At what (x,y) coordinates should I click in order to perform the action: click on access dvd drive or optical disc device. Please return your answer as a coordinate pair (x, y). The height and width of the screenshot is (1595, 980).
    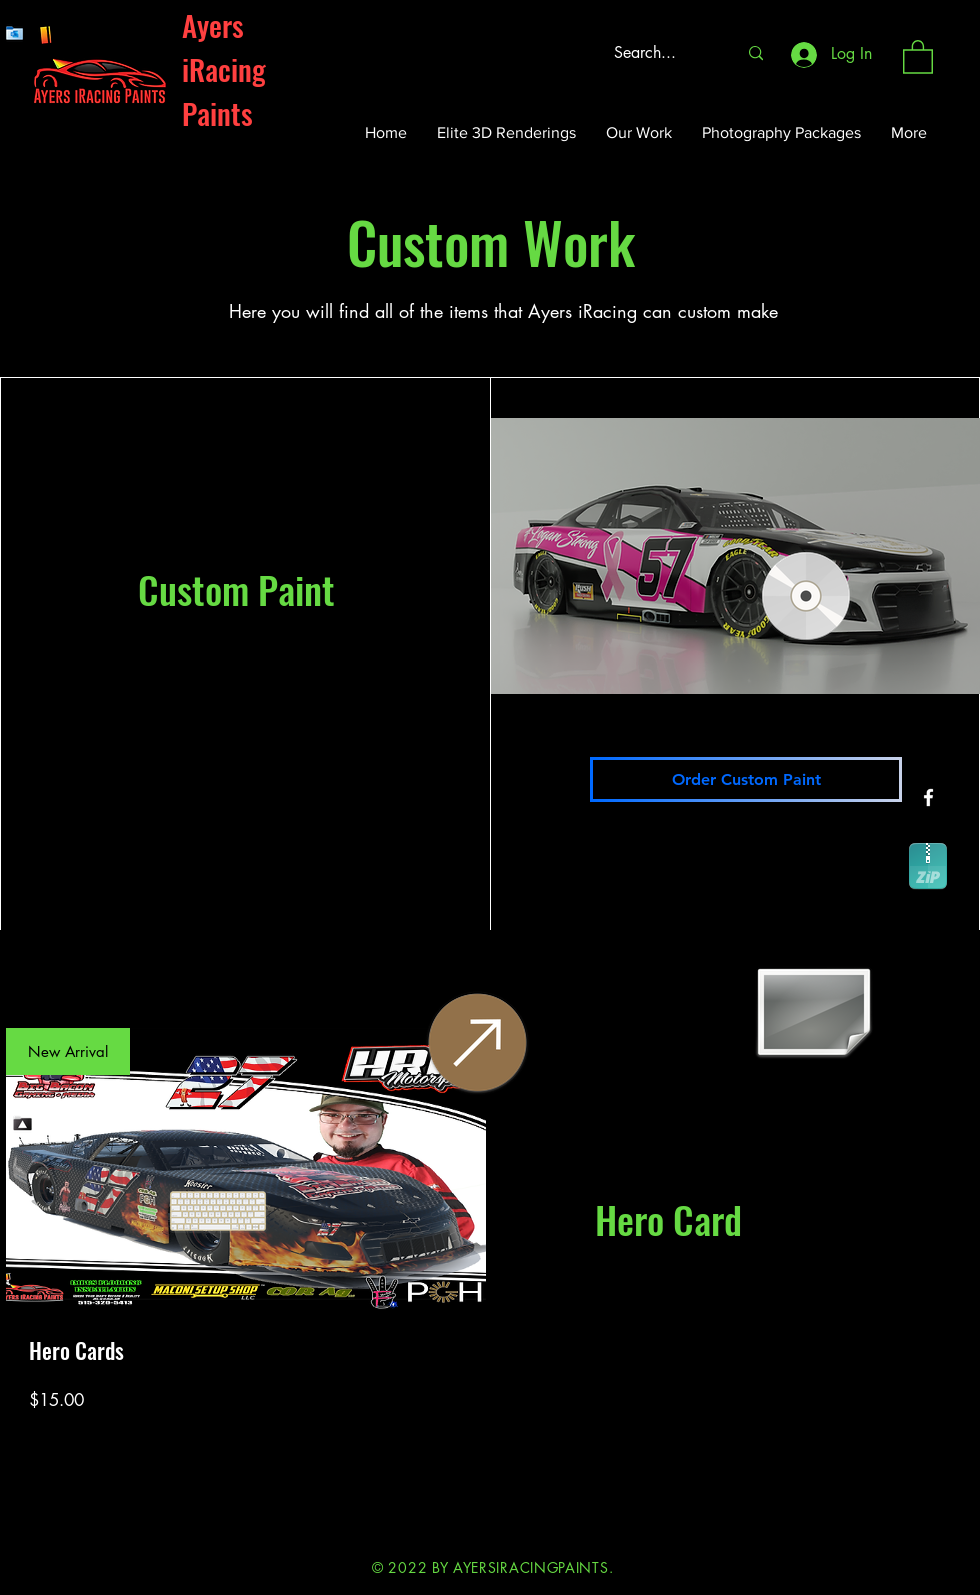
    Looking at the image, I should click on (806, 596).